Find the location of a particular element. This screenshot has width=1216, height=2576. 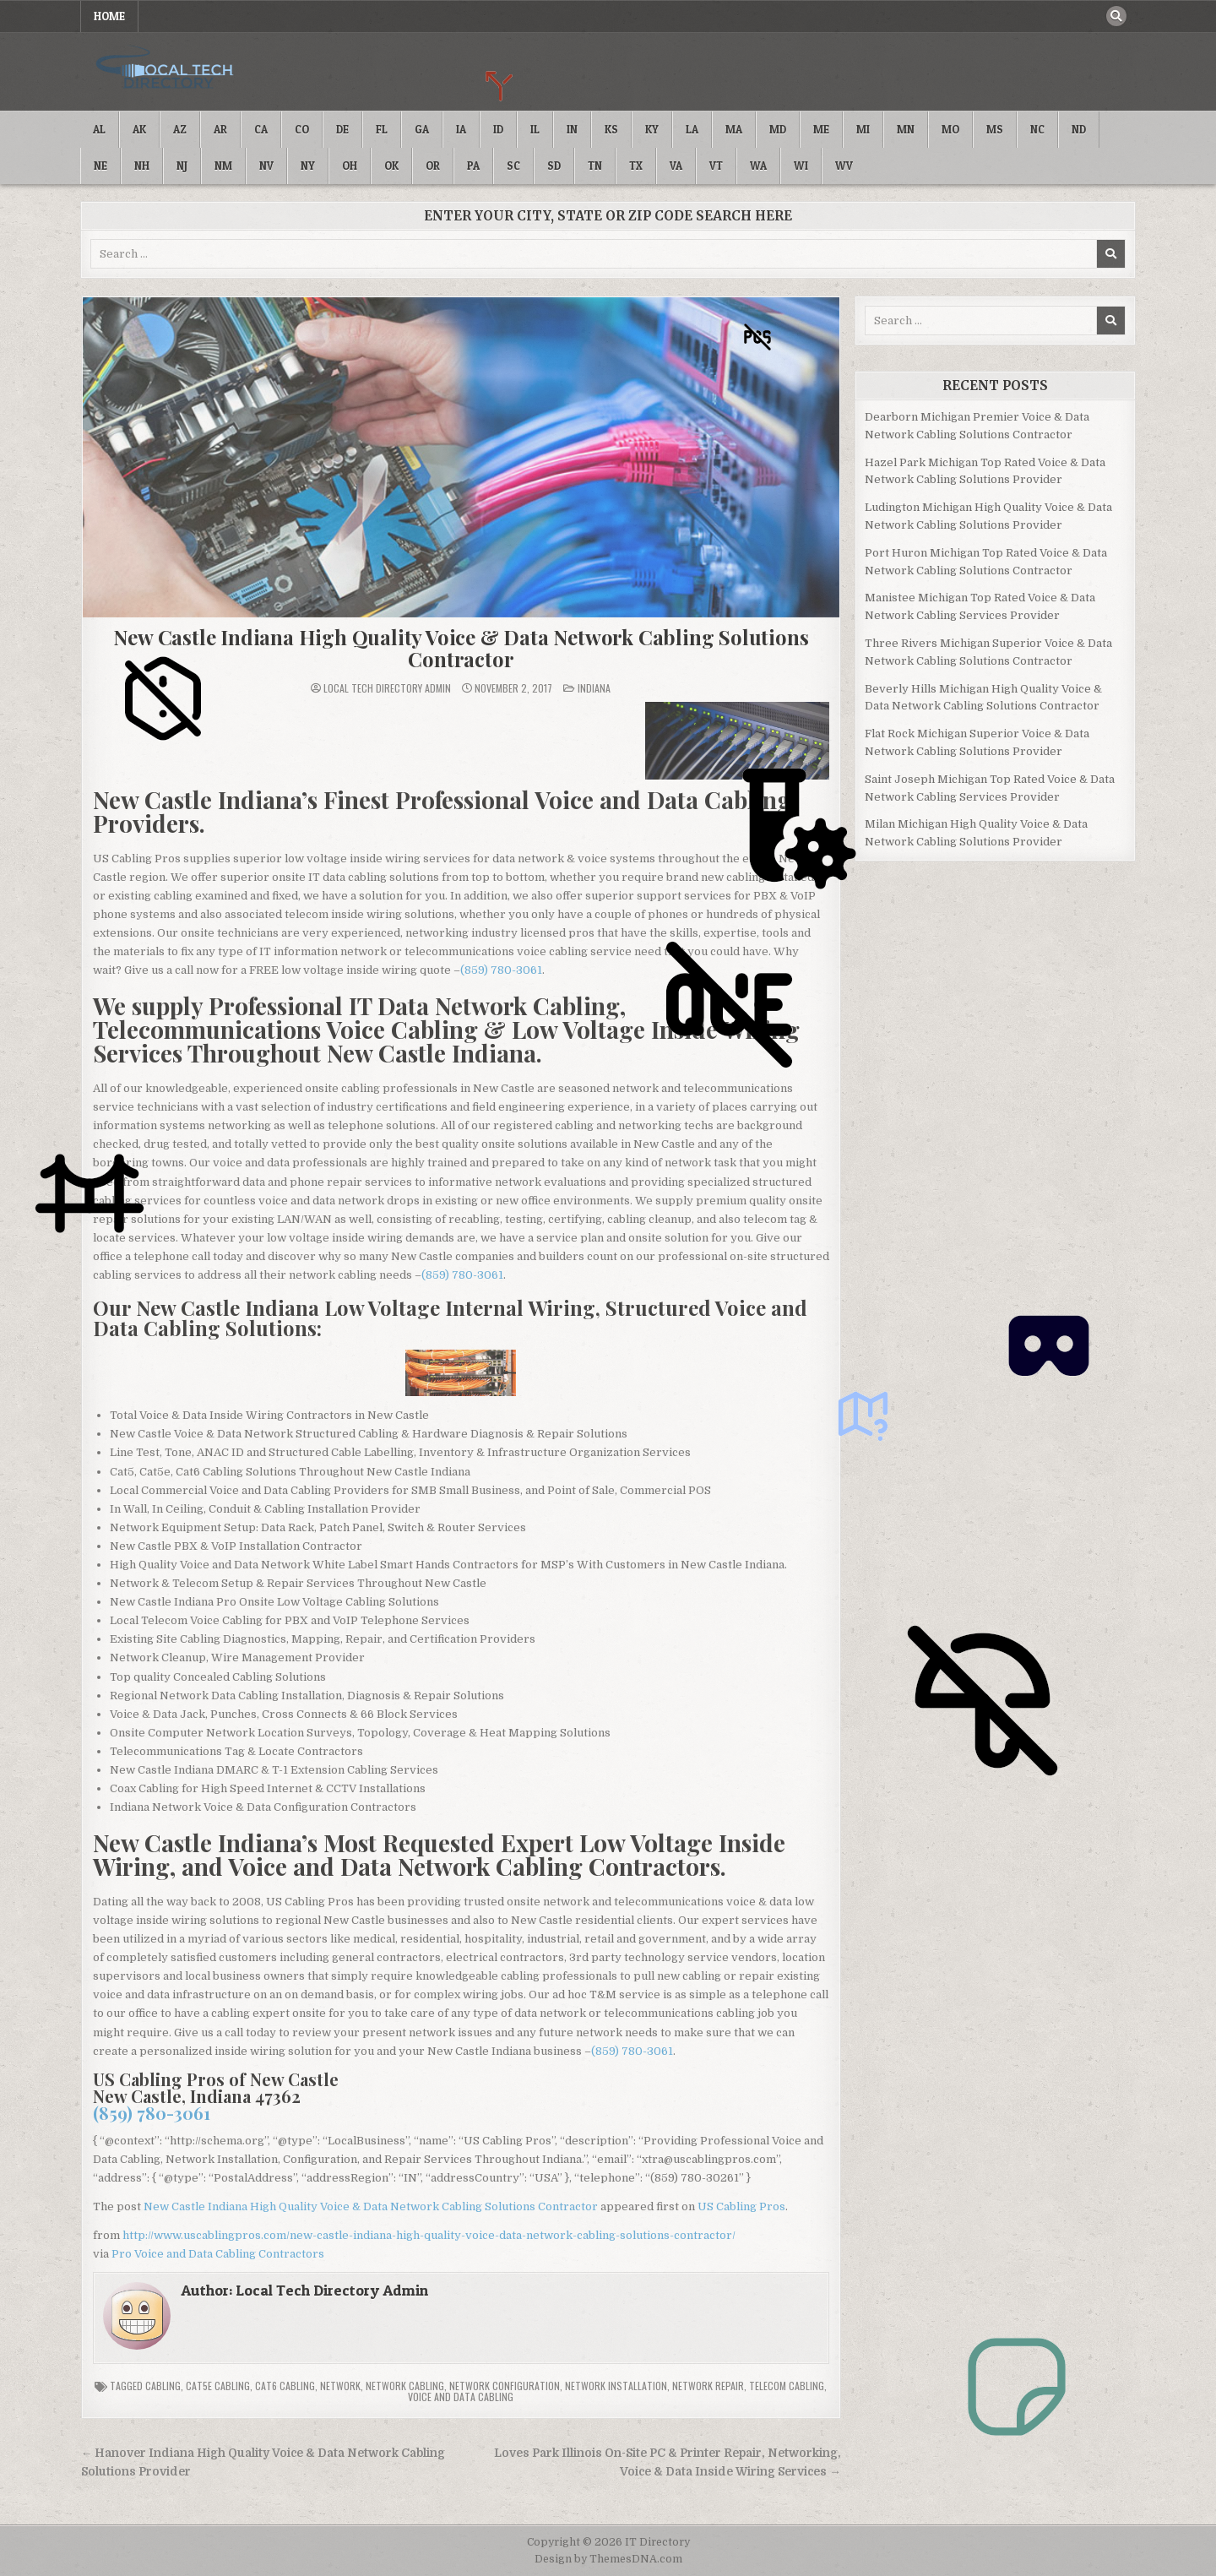

access virtual reality or VR mode is located at coordinates (1049, 1344).